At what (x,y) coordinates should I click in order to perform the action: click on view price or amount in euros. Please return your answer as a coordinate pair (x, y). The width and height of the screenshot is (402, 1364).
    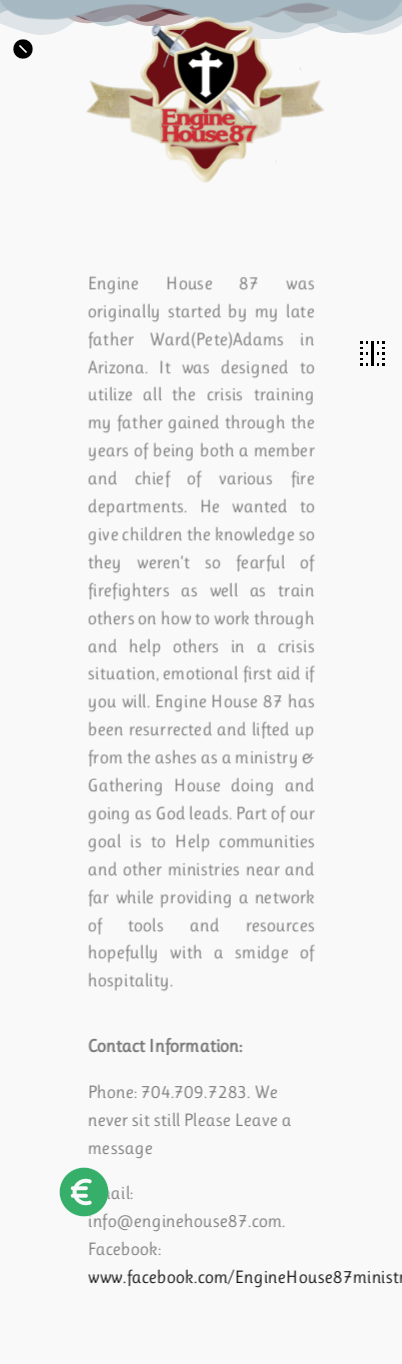
    Looking at the image, I should click on (84, 1192).